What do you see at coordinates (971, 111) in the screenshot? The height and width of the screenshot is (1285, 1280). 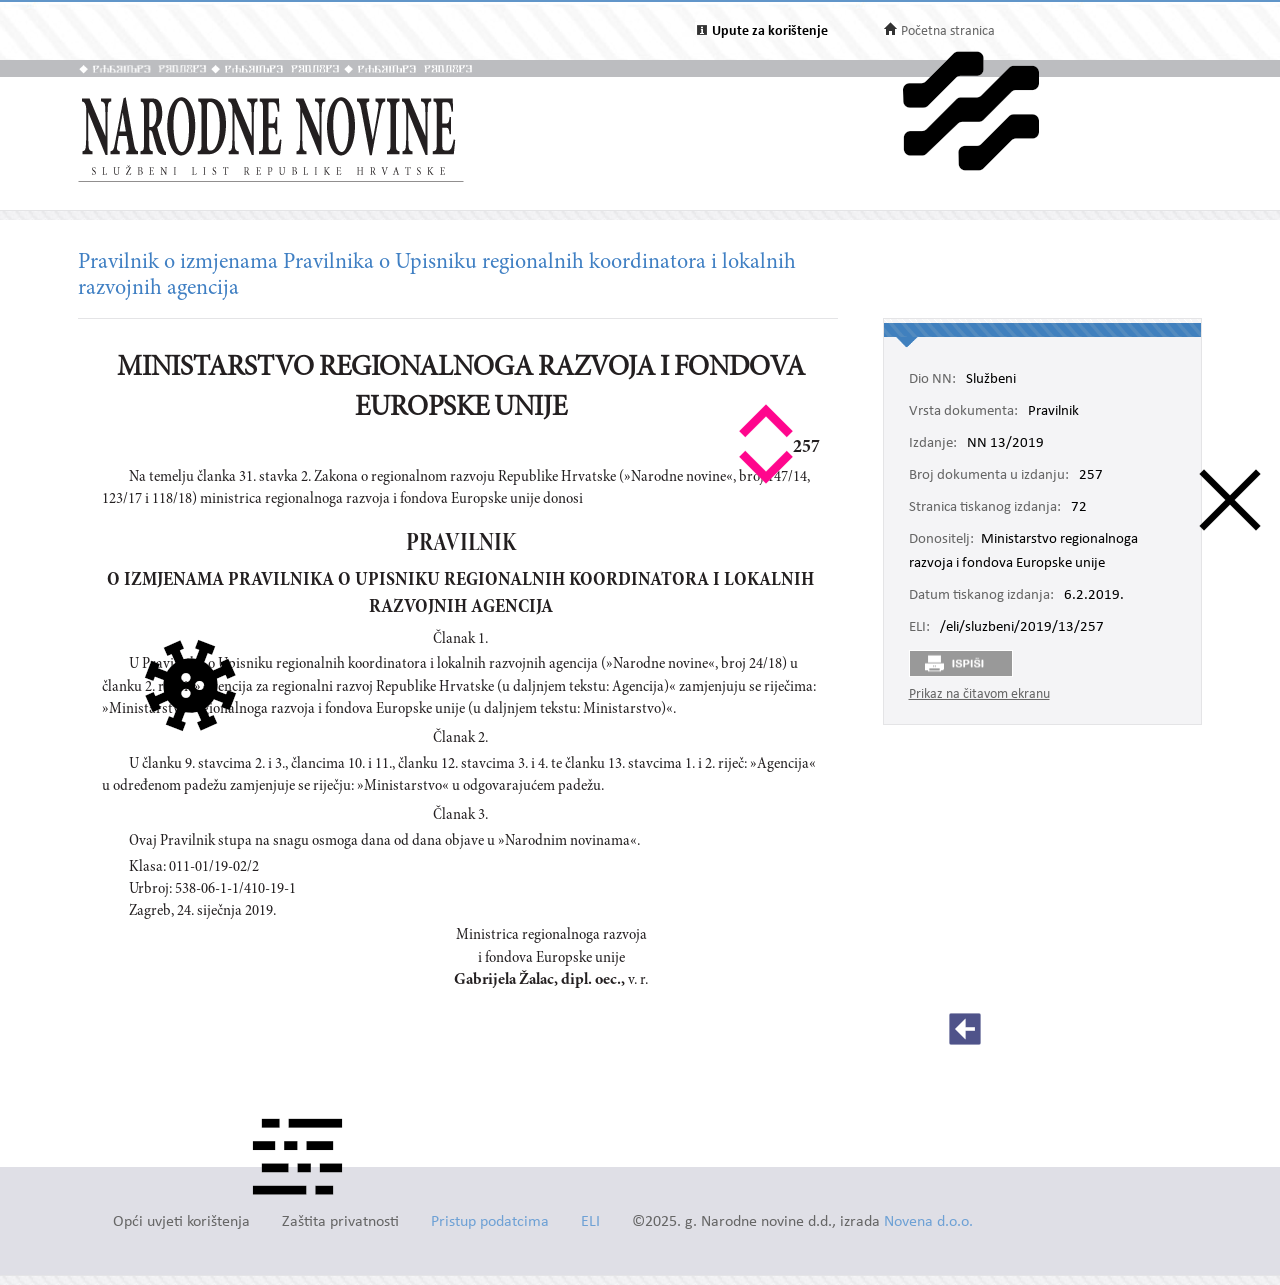 I see `langflow app logo` at bounding box center [971, 111].